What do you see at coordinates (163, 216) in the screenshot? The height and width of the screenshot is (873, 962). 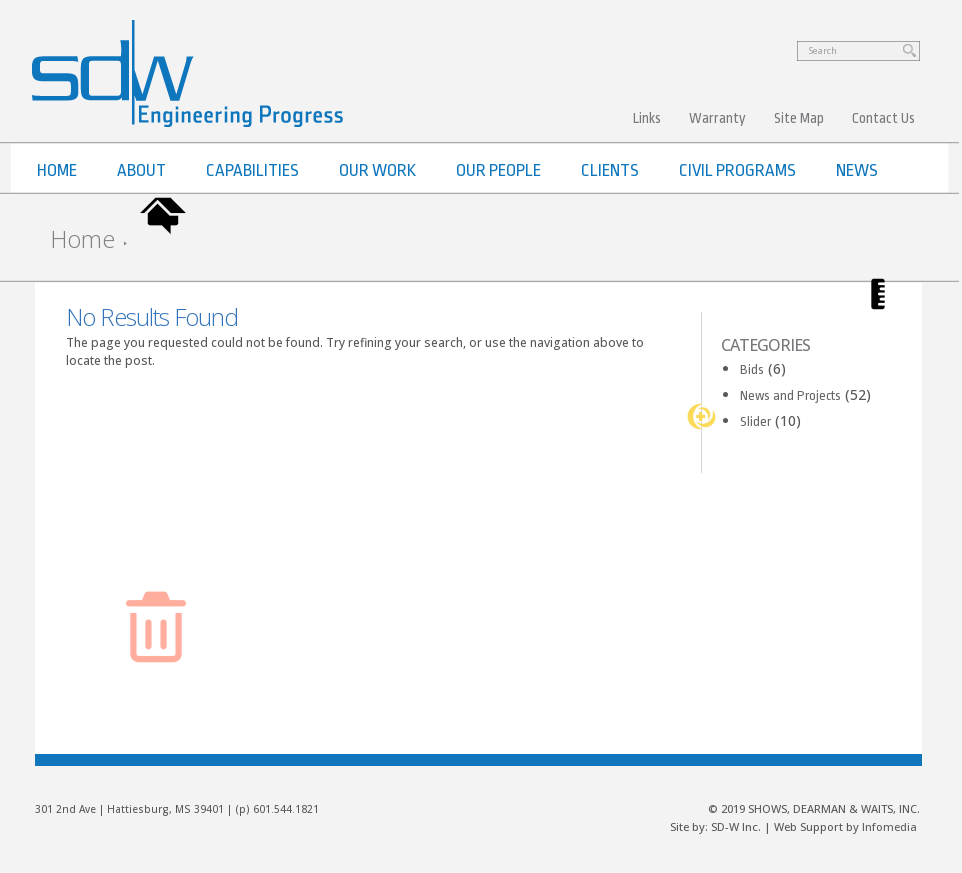 I see `open the HomeAdvisor app` at bounding box center [163, 216].